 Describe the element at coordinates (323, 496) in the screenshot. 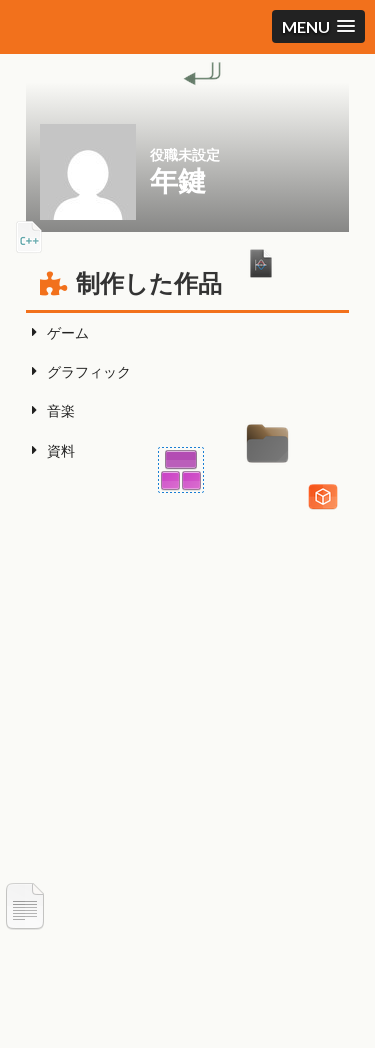

I see `open a 3D model file` at that location.